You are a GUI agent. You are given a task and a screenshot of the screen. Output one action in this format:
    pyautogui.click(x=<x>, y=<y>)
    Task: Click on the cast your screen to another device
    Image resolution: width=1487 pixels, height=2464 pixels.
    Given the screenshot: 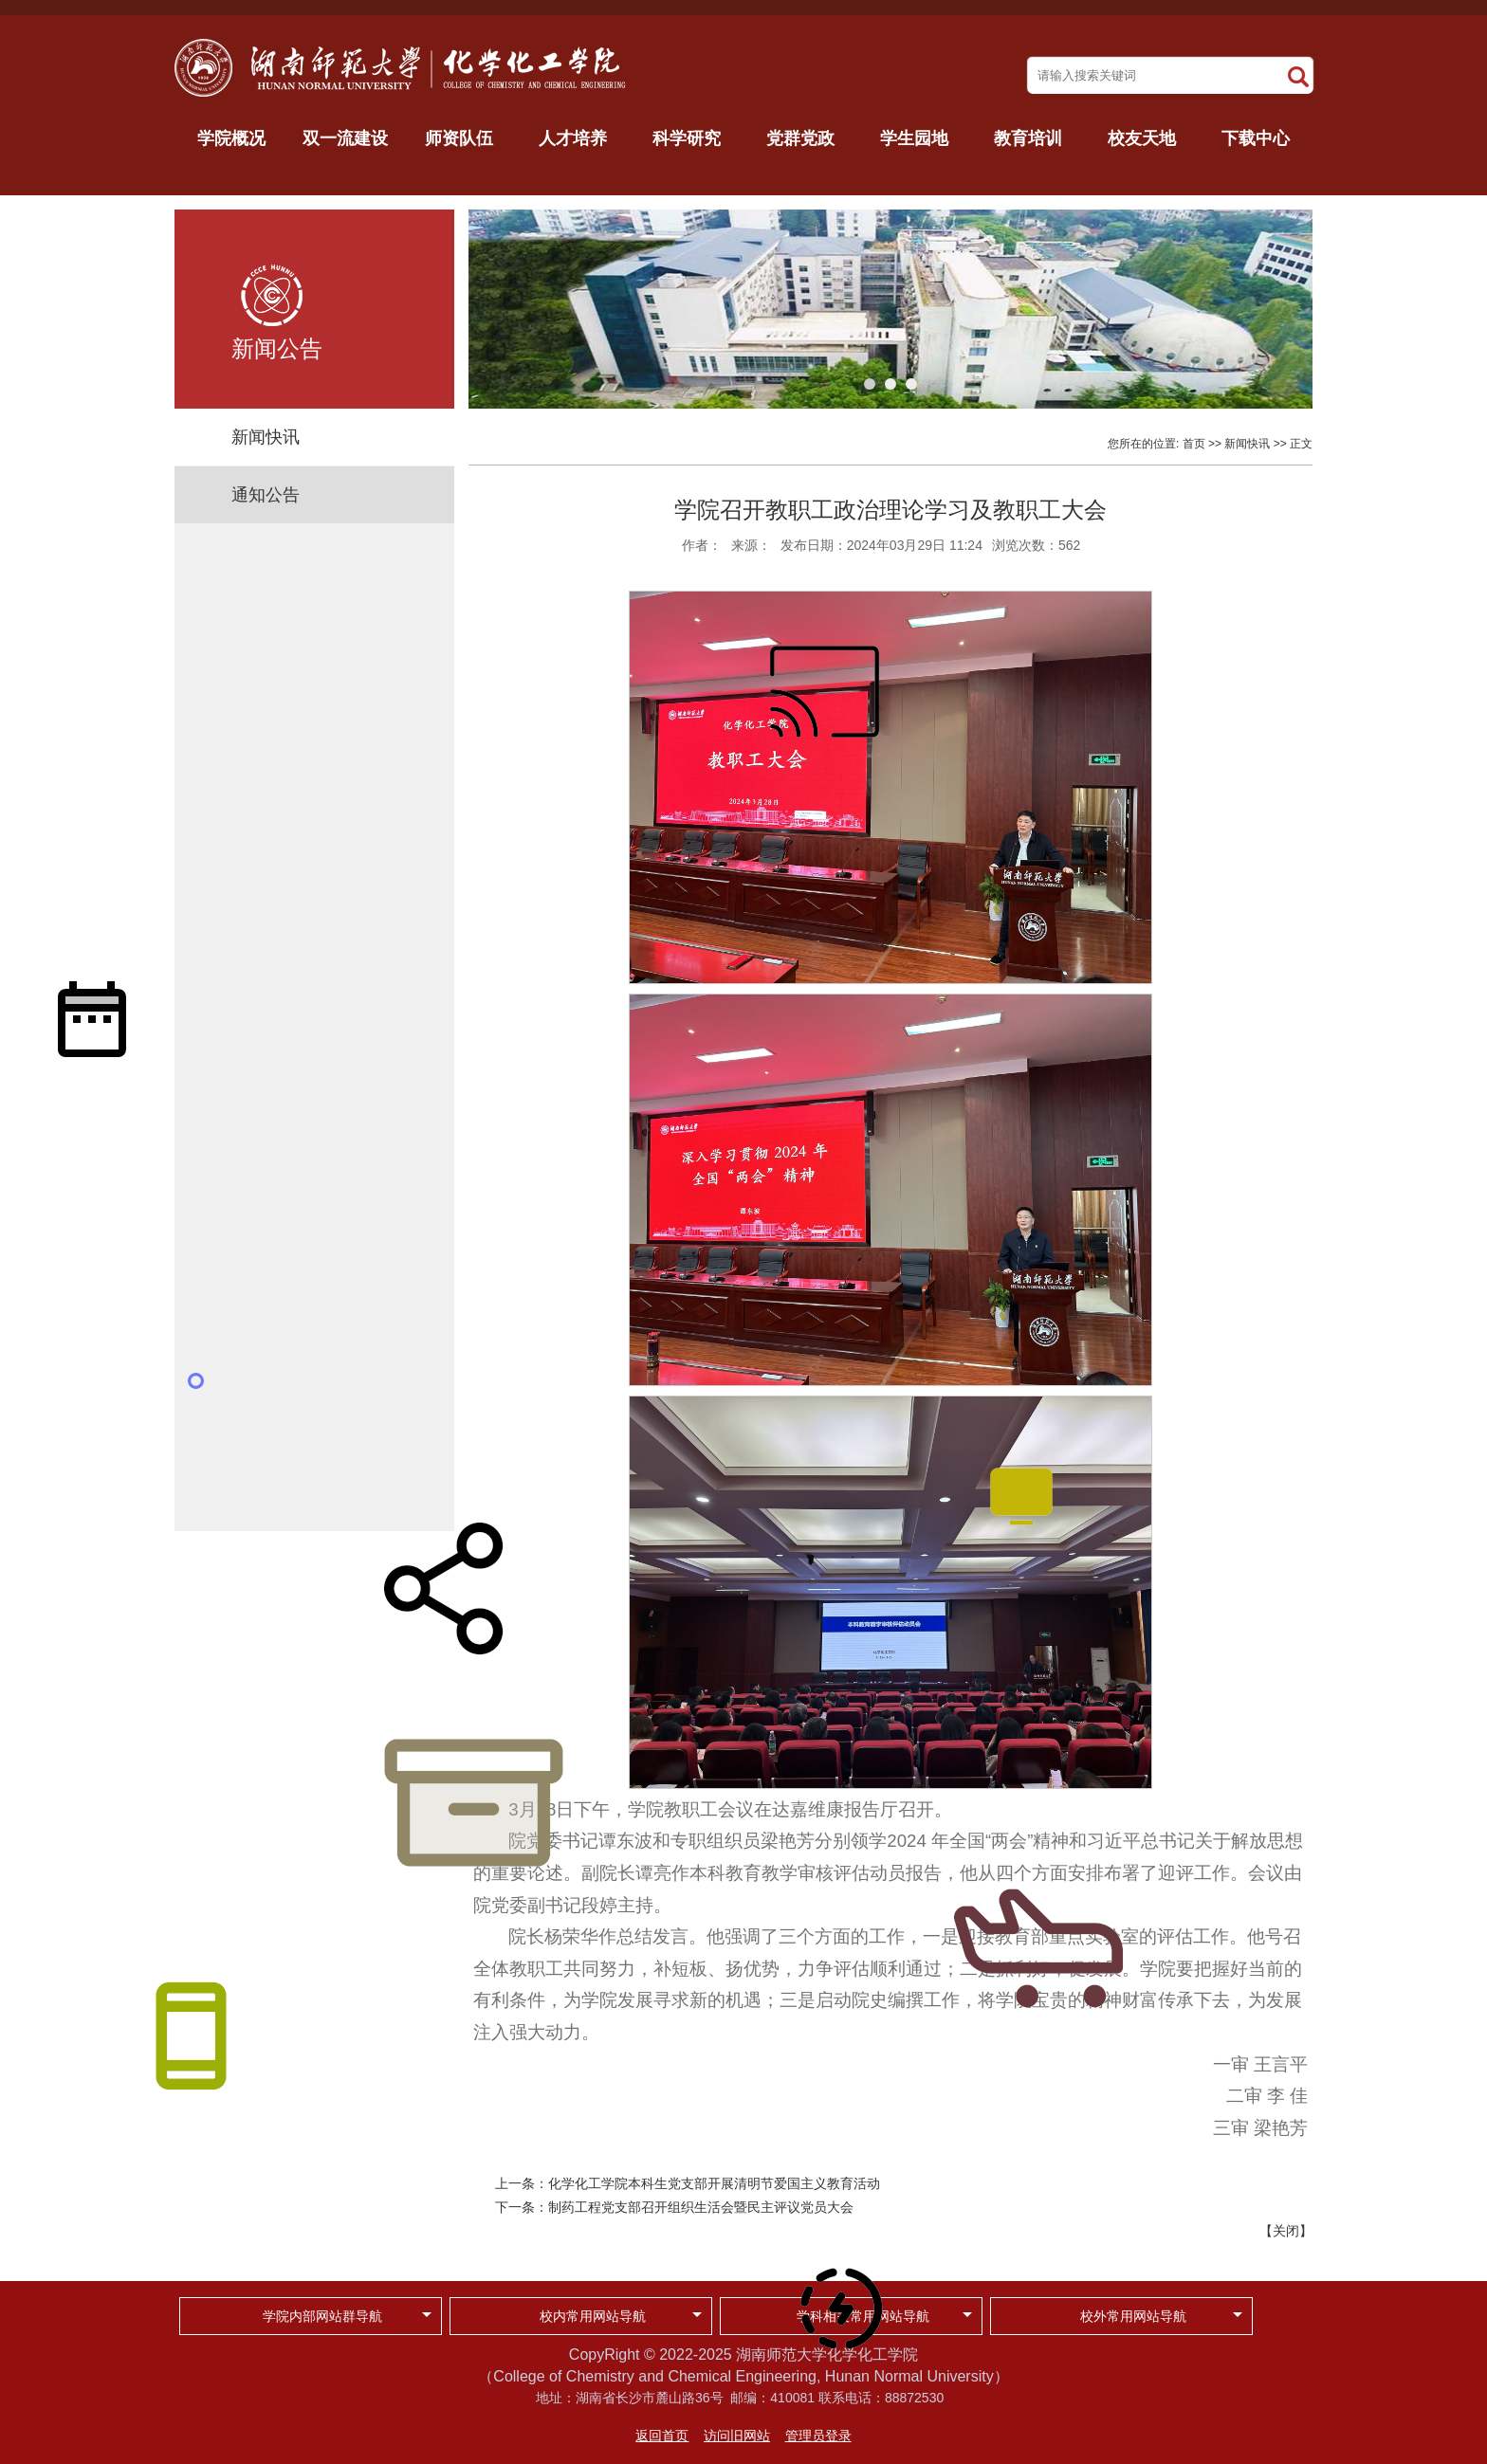 What is the action you would take?
    pyautogui.click(x=824, y=691)
    